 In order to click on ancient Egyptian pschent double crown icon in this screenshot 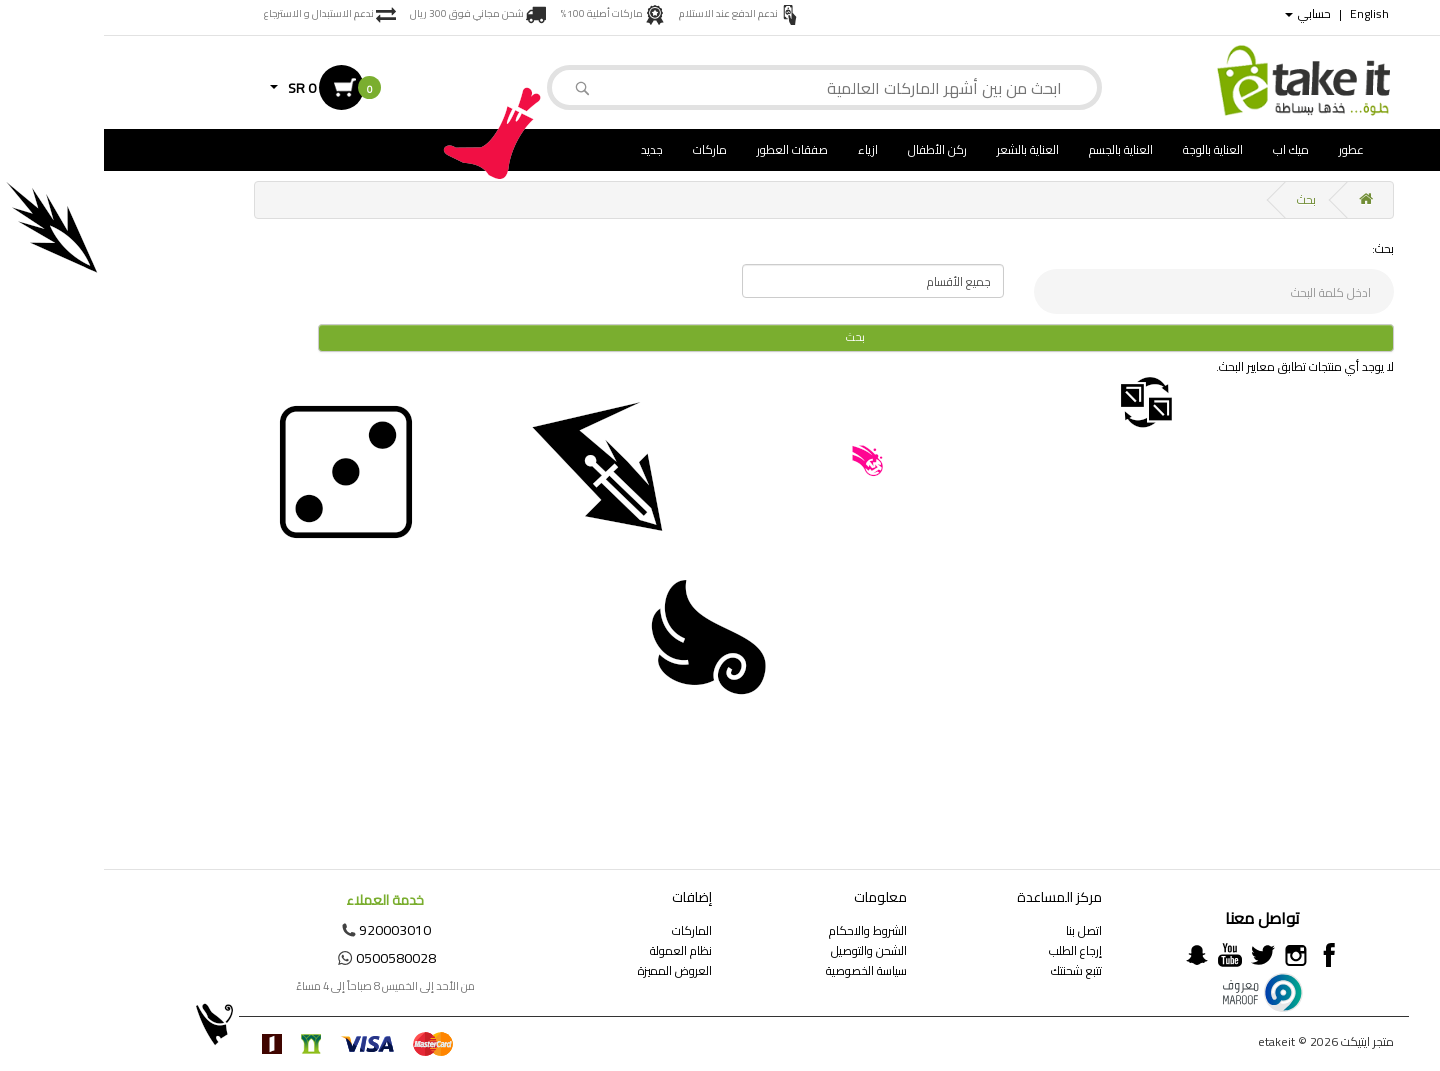, I will do `click(214, 1024)`.